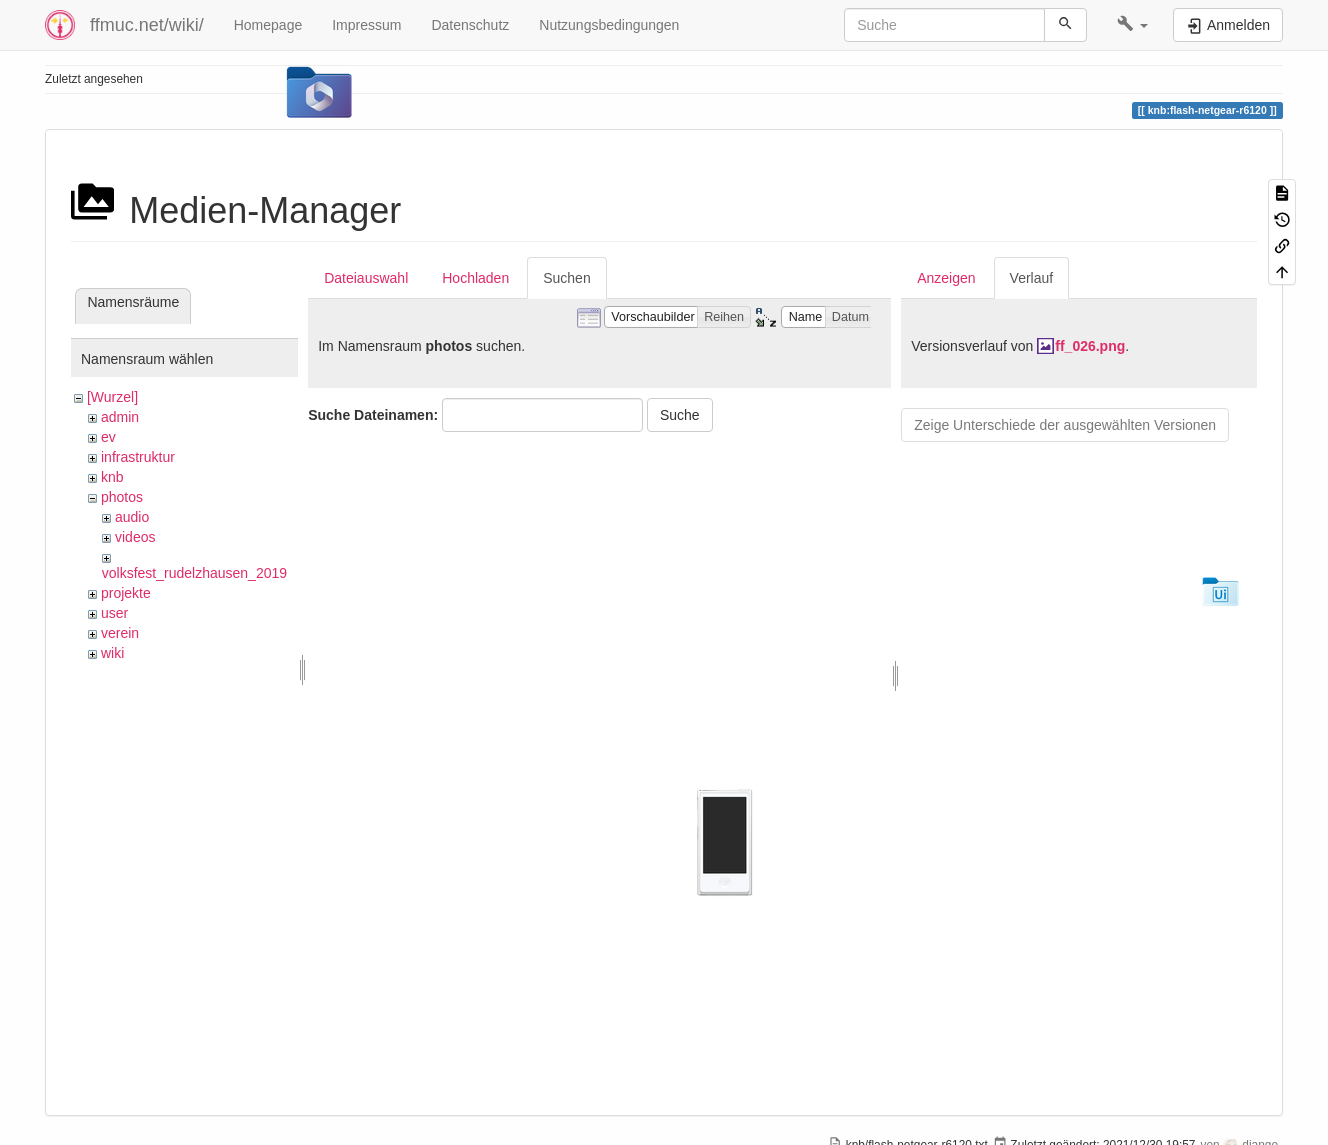 The image size is (1328, 1145). I want to click on folder containing UiPath automation projects, so click(1220, 592).